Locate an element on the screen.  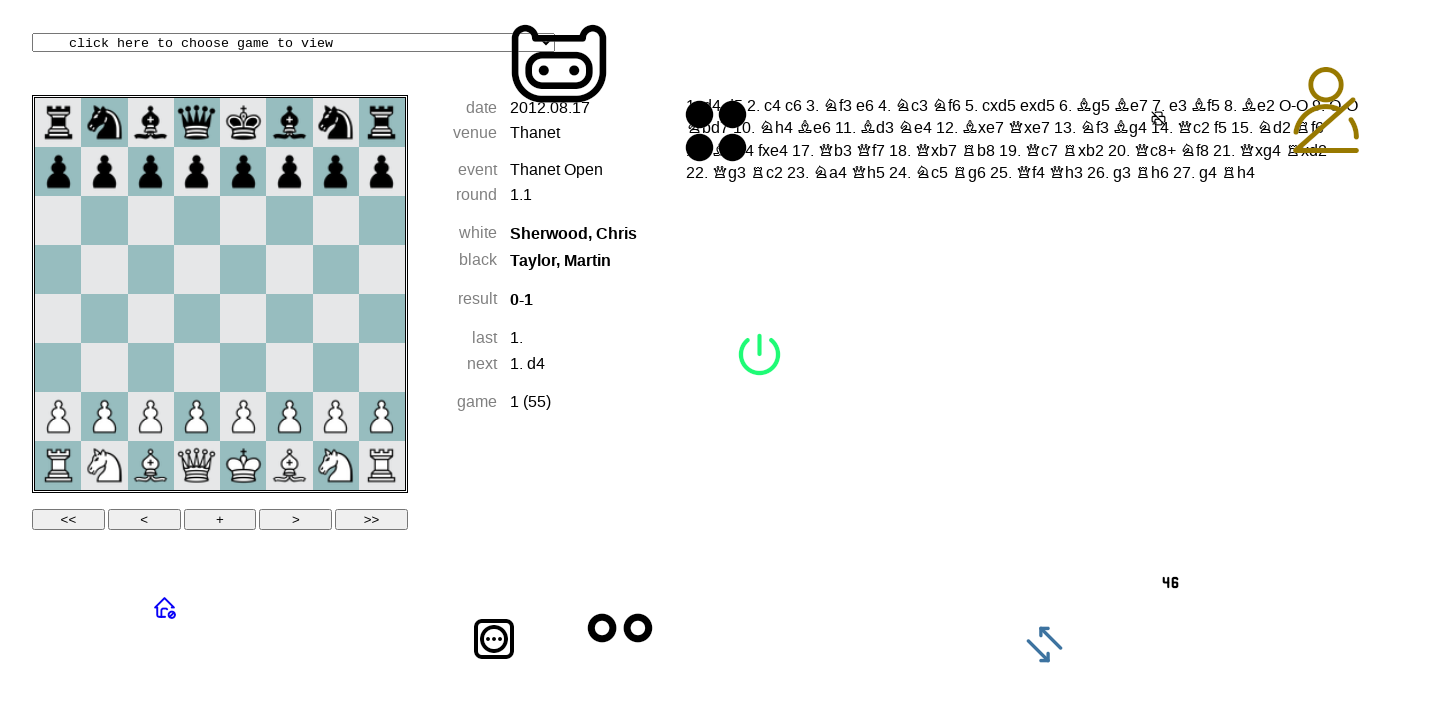
displays the number 46 as a label or badge is located at coordinates (1170, 582).